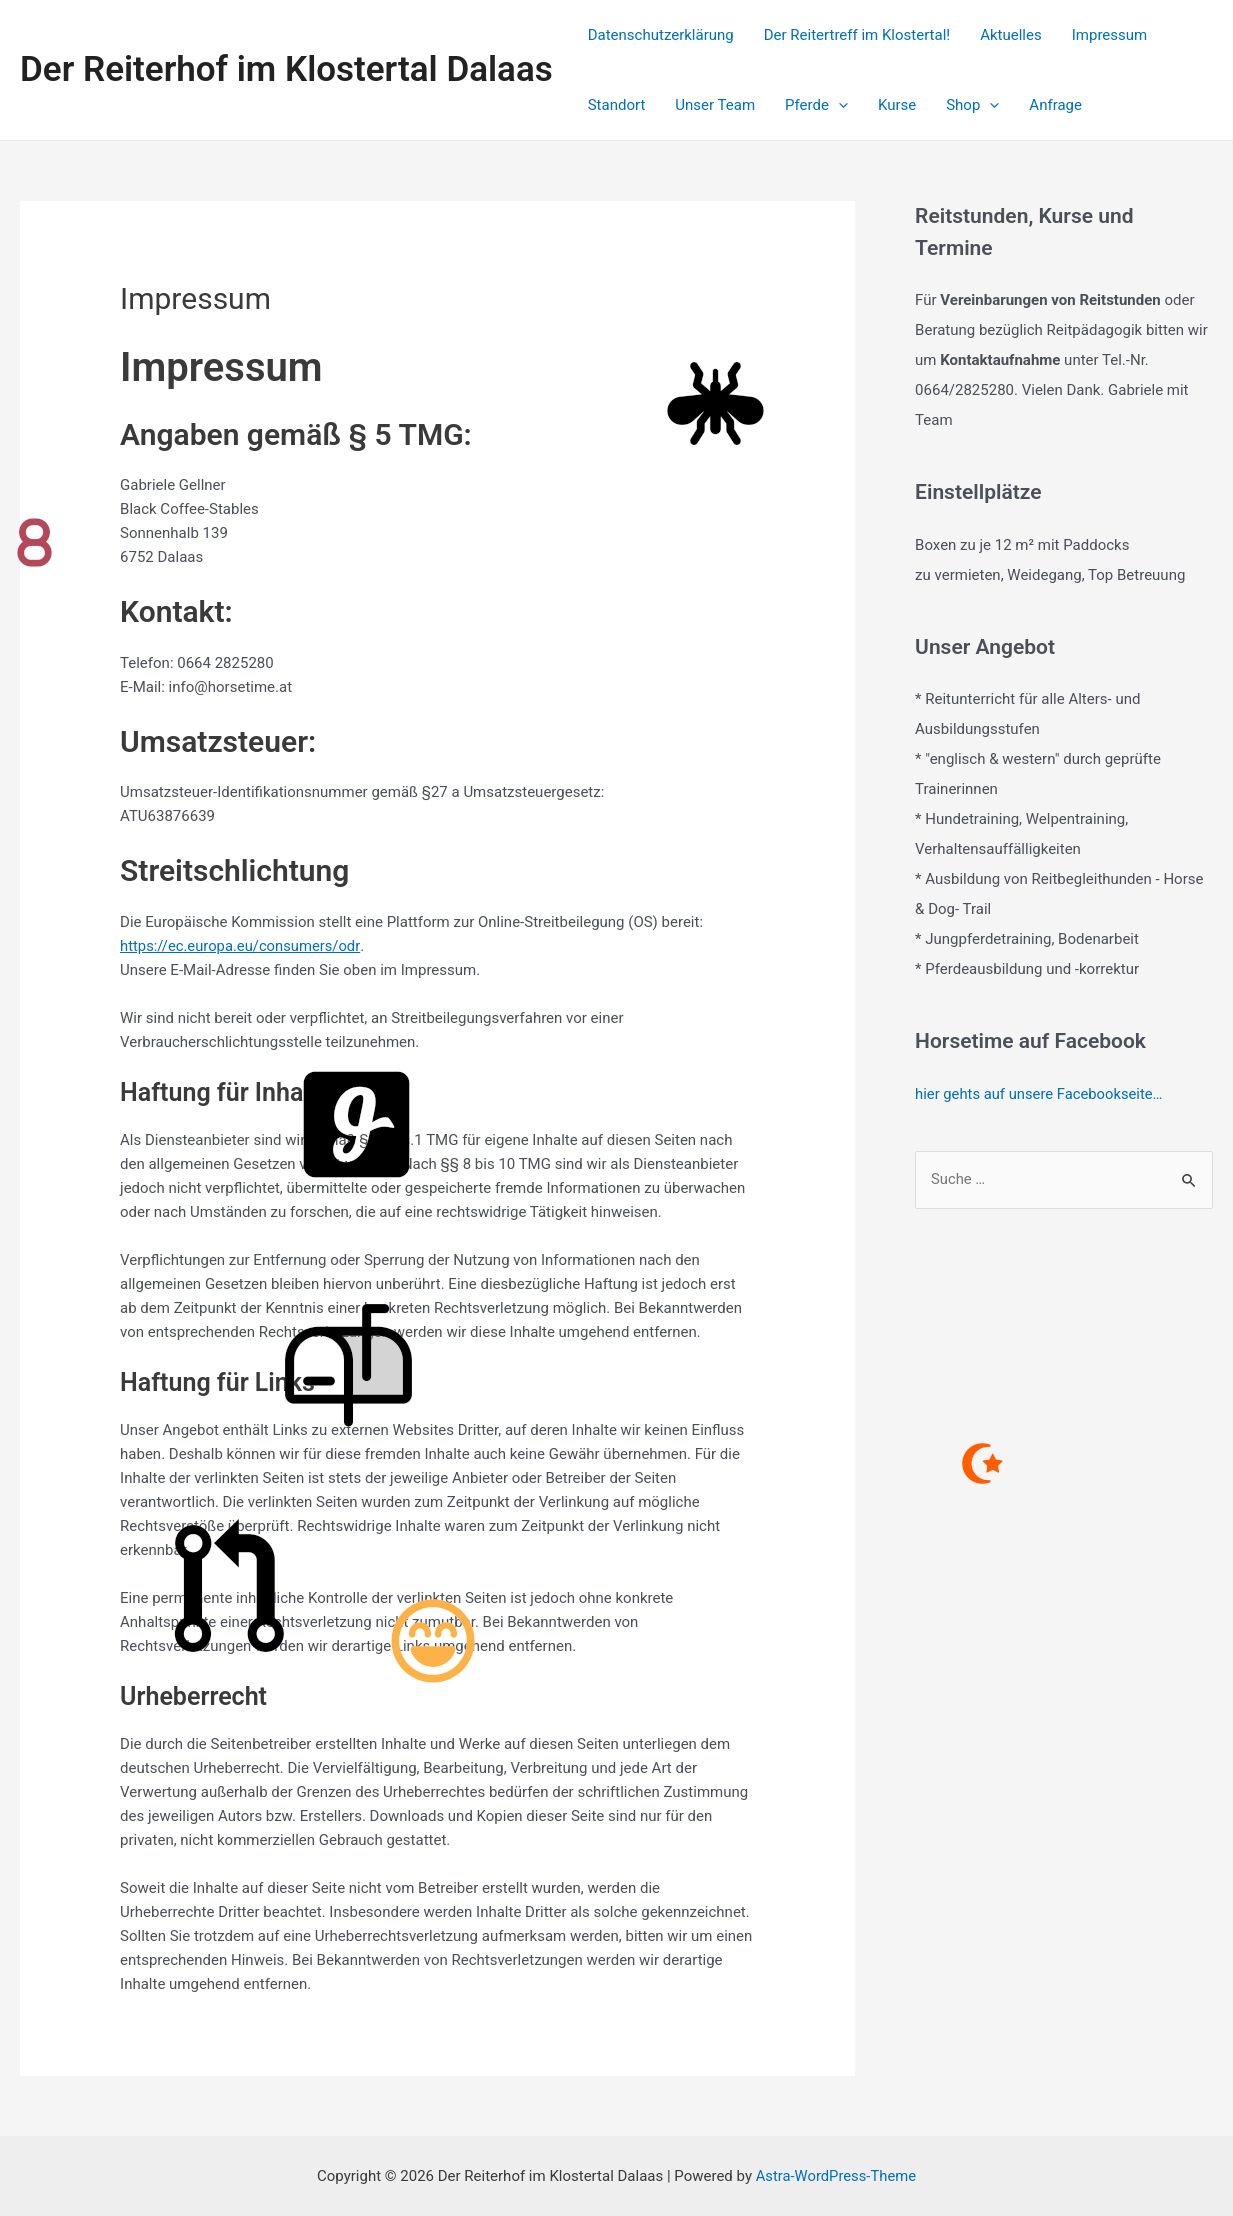 The image size is (1233, 2216). I want to click on displays the number 8 in a list or ranking, so click(34, 542).